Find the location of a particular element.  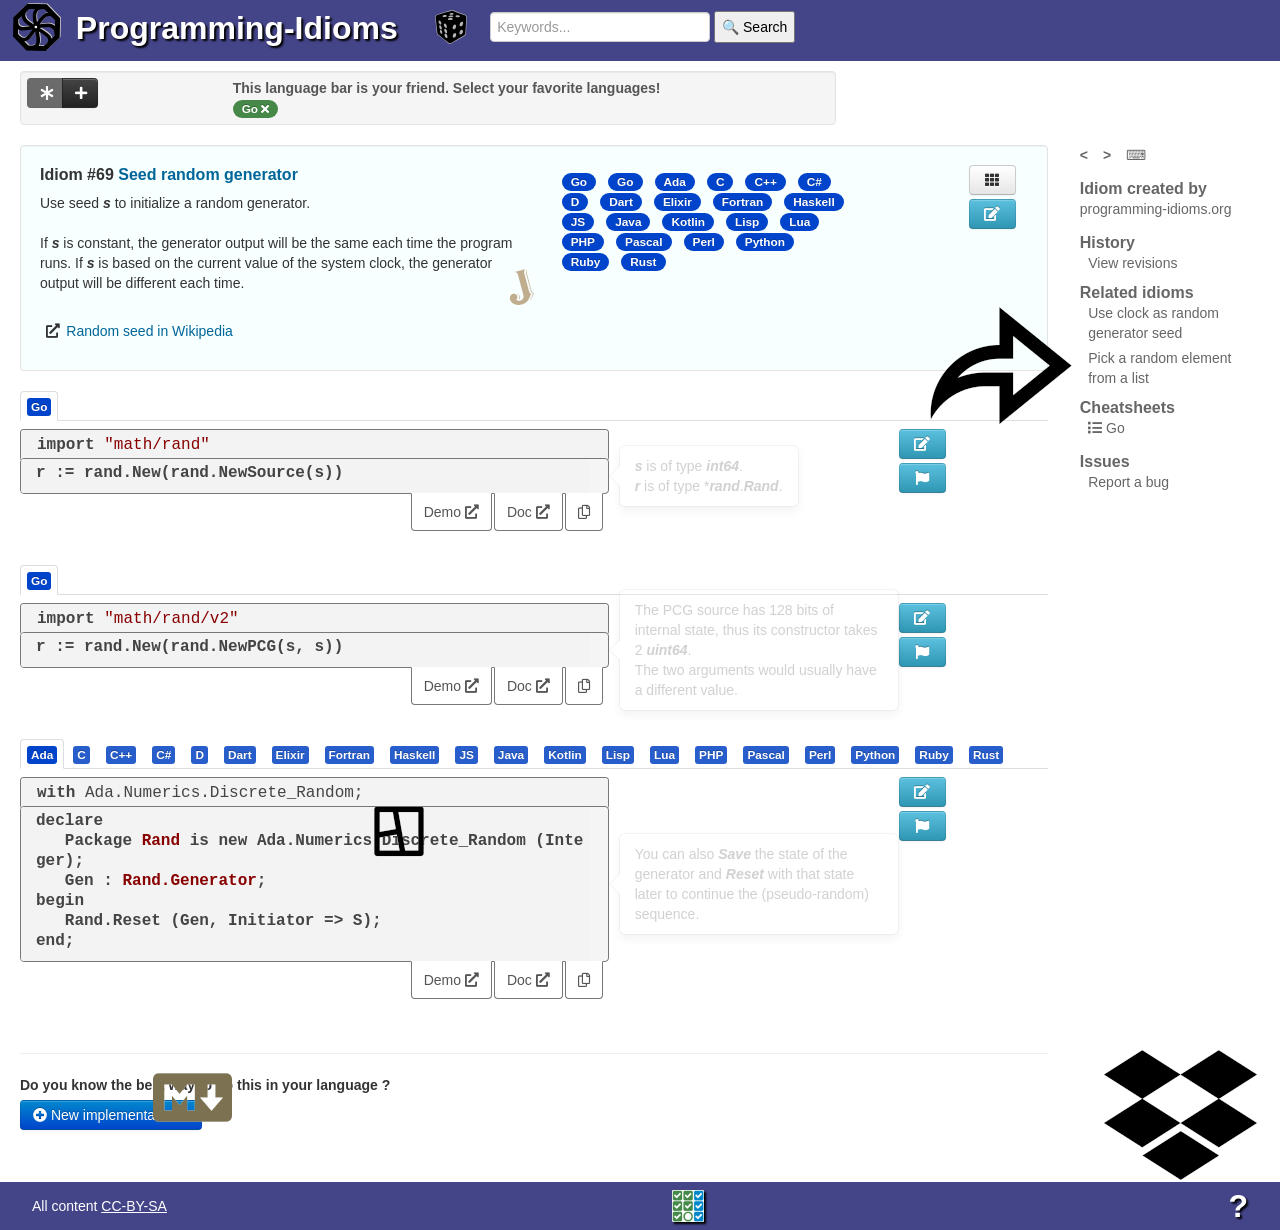

indicates markdown formatting is supported is located at coordinates (192, 1097).